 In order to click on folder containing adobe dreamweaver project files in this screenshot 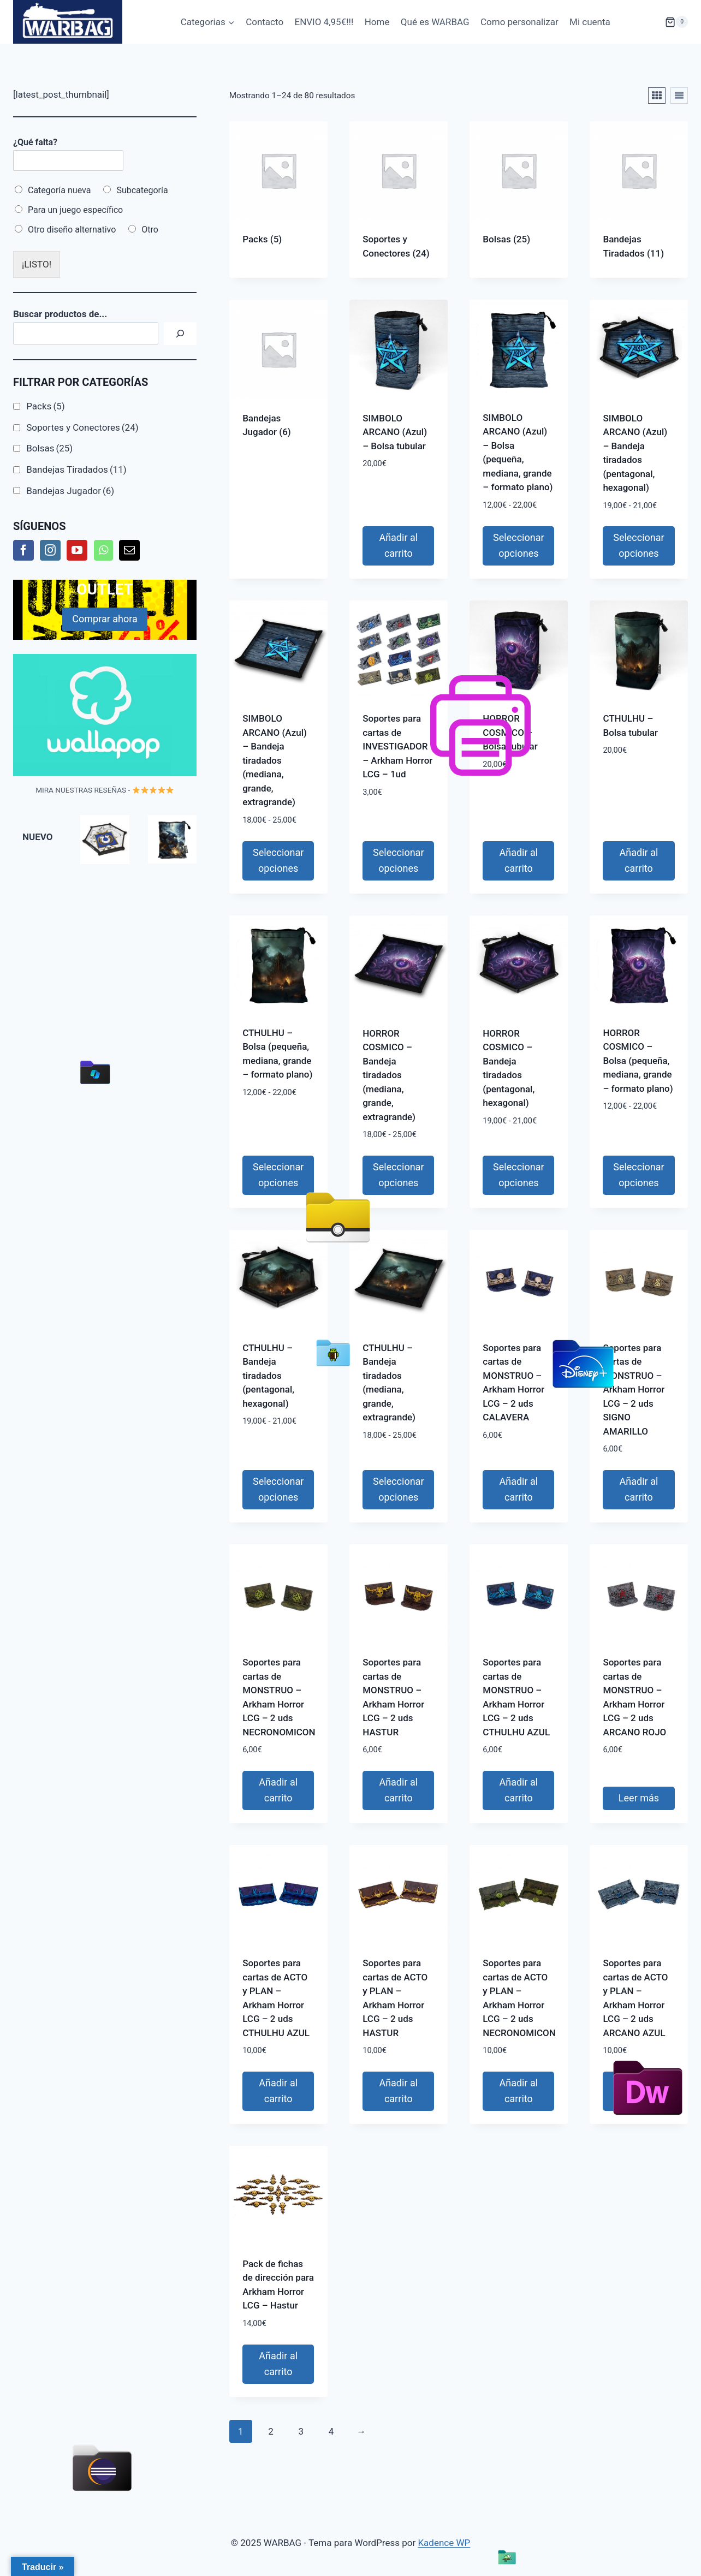, I will do `click(647, 2090)`.